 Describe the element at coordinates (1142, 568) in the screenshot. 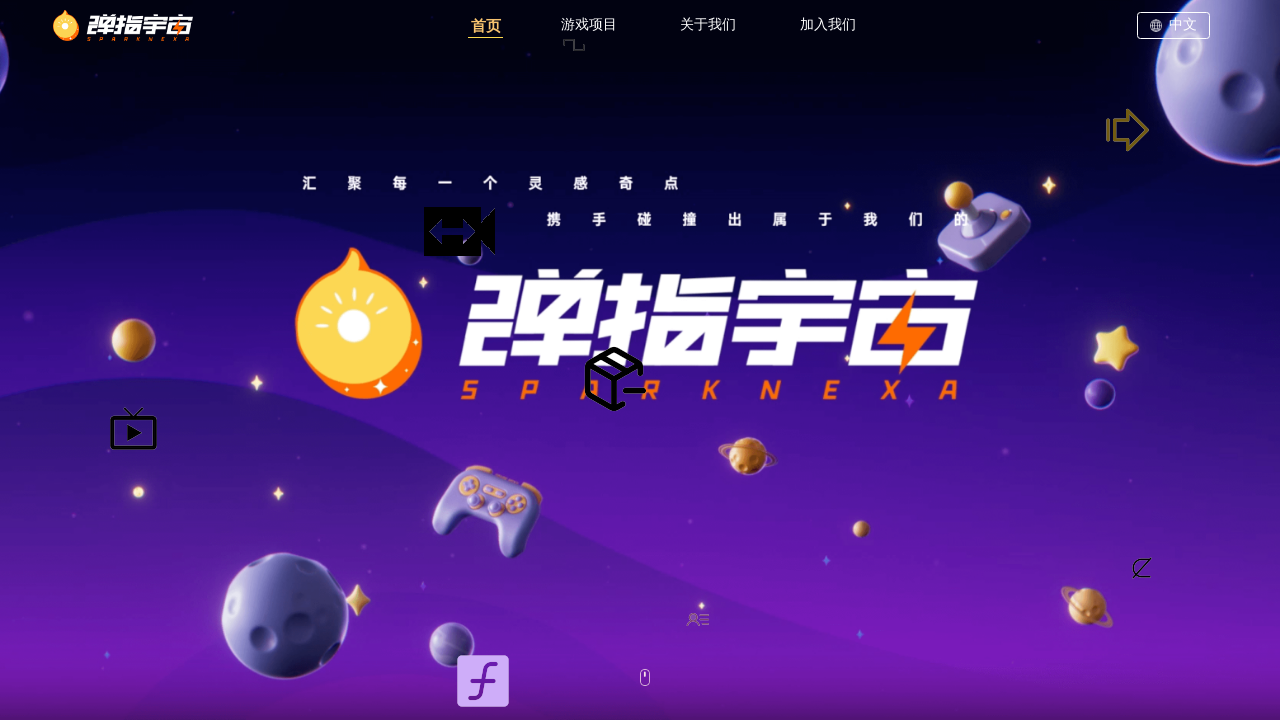

I see `indicates a set is not a subset of another in mathematical notation` at that location.